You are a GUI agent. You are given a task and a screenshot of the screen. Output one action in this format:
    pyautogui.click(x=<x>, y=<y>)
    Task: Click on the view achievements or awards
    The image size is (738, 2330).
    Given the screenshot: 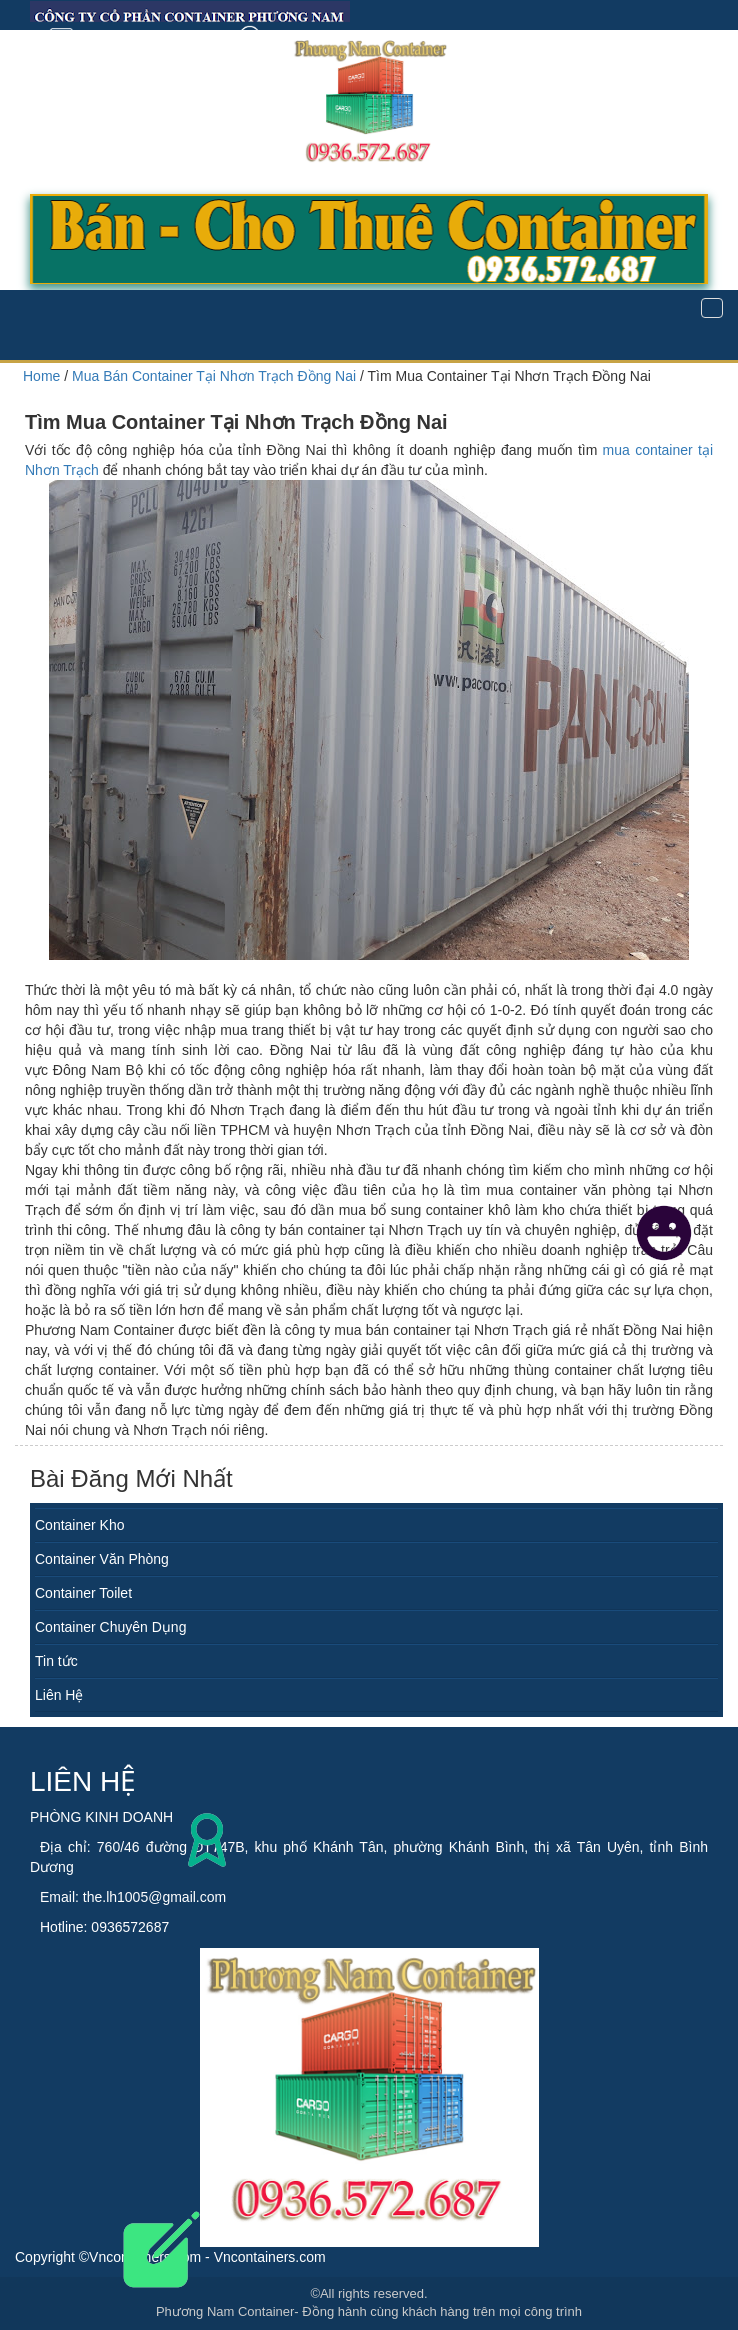 What is the action you would take?
    pyautogui.click(x=207, y=1840)
    